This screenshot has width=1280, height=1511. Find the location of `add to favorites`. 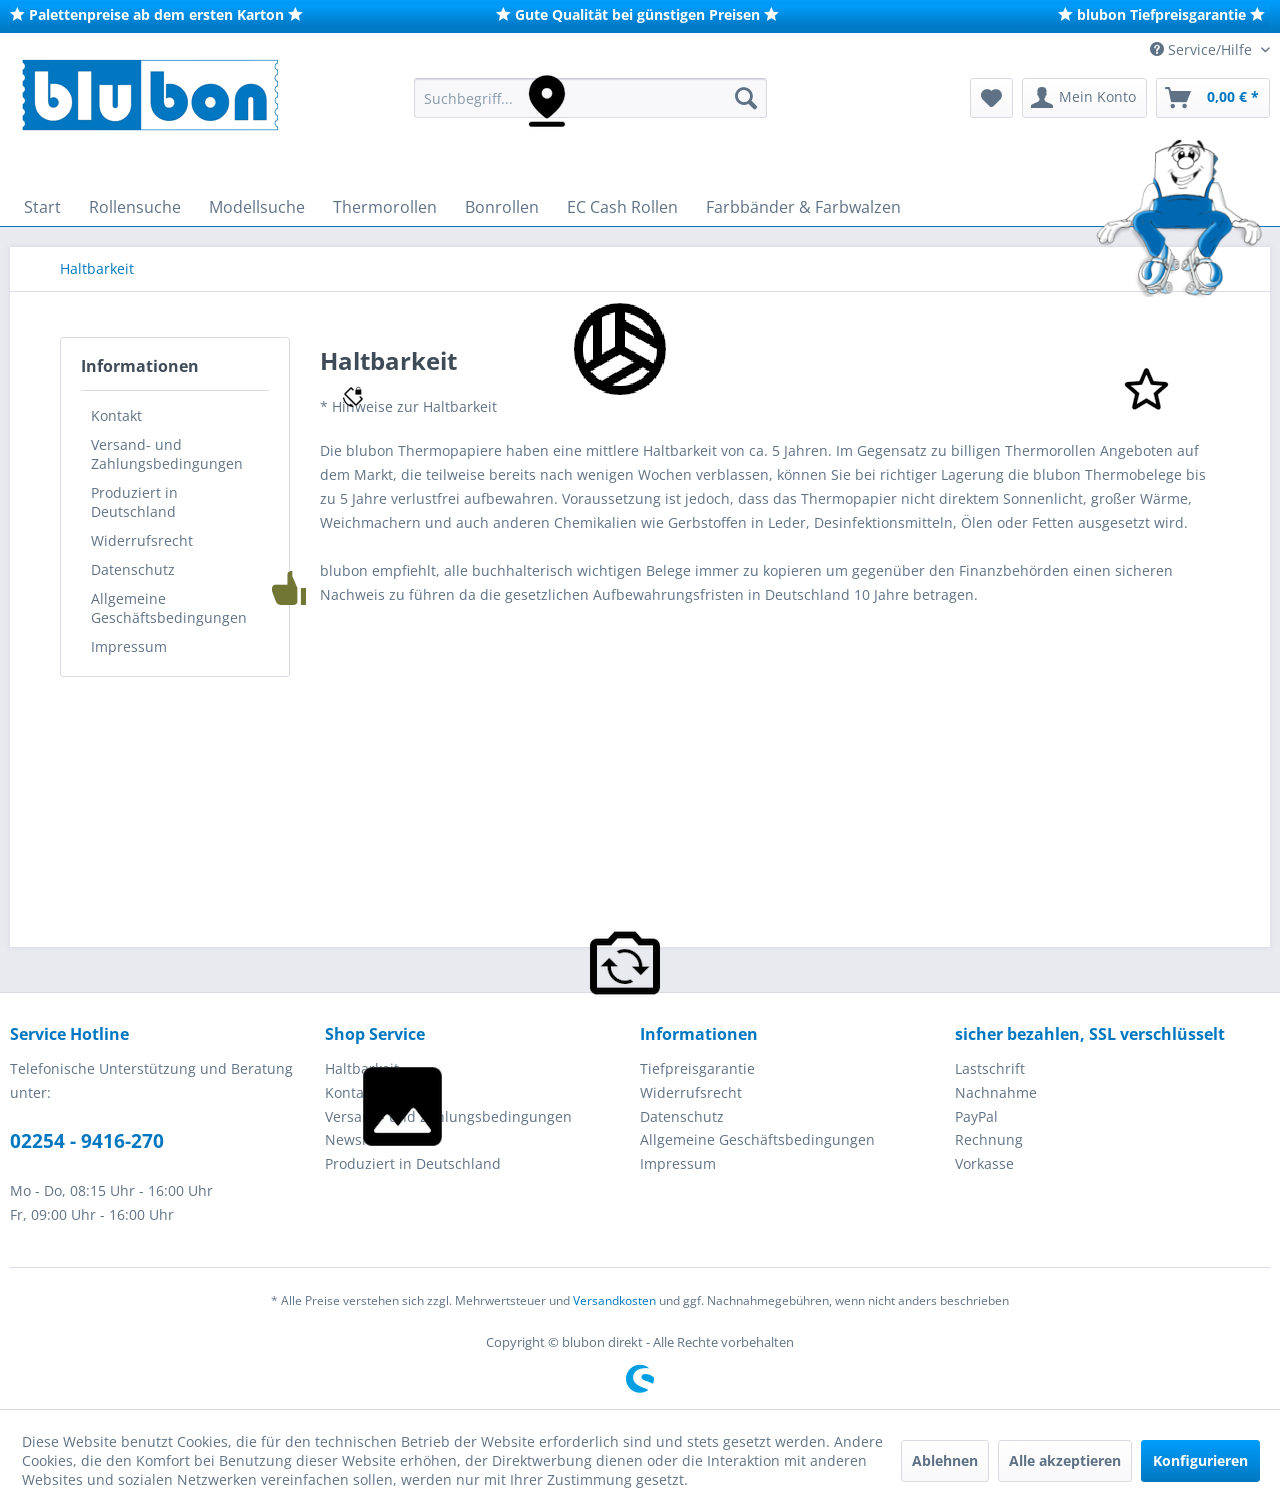

add to favorites is located at coordinates (1146, 389).